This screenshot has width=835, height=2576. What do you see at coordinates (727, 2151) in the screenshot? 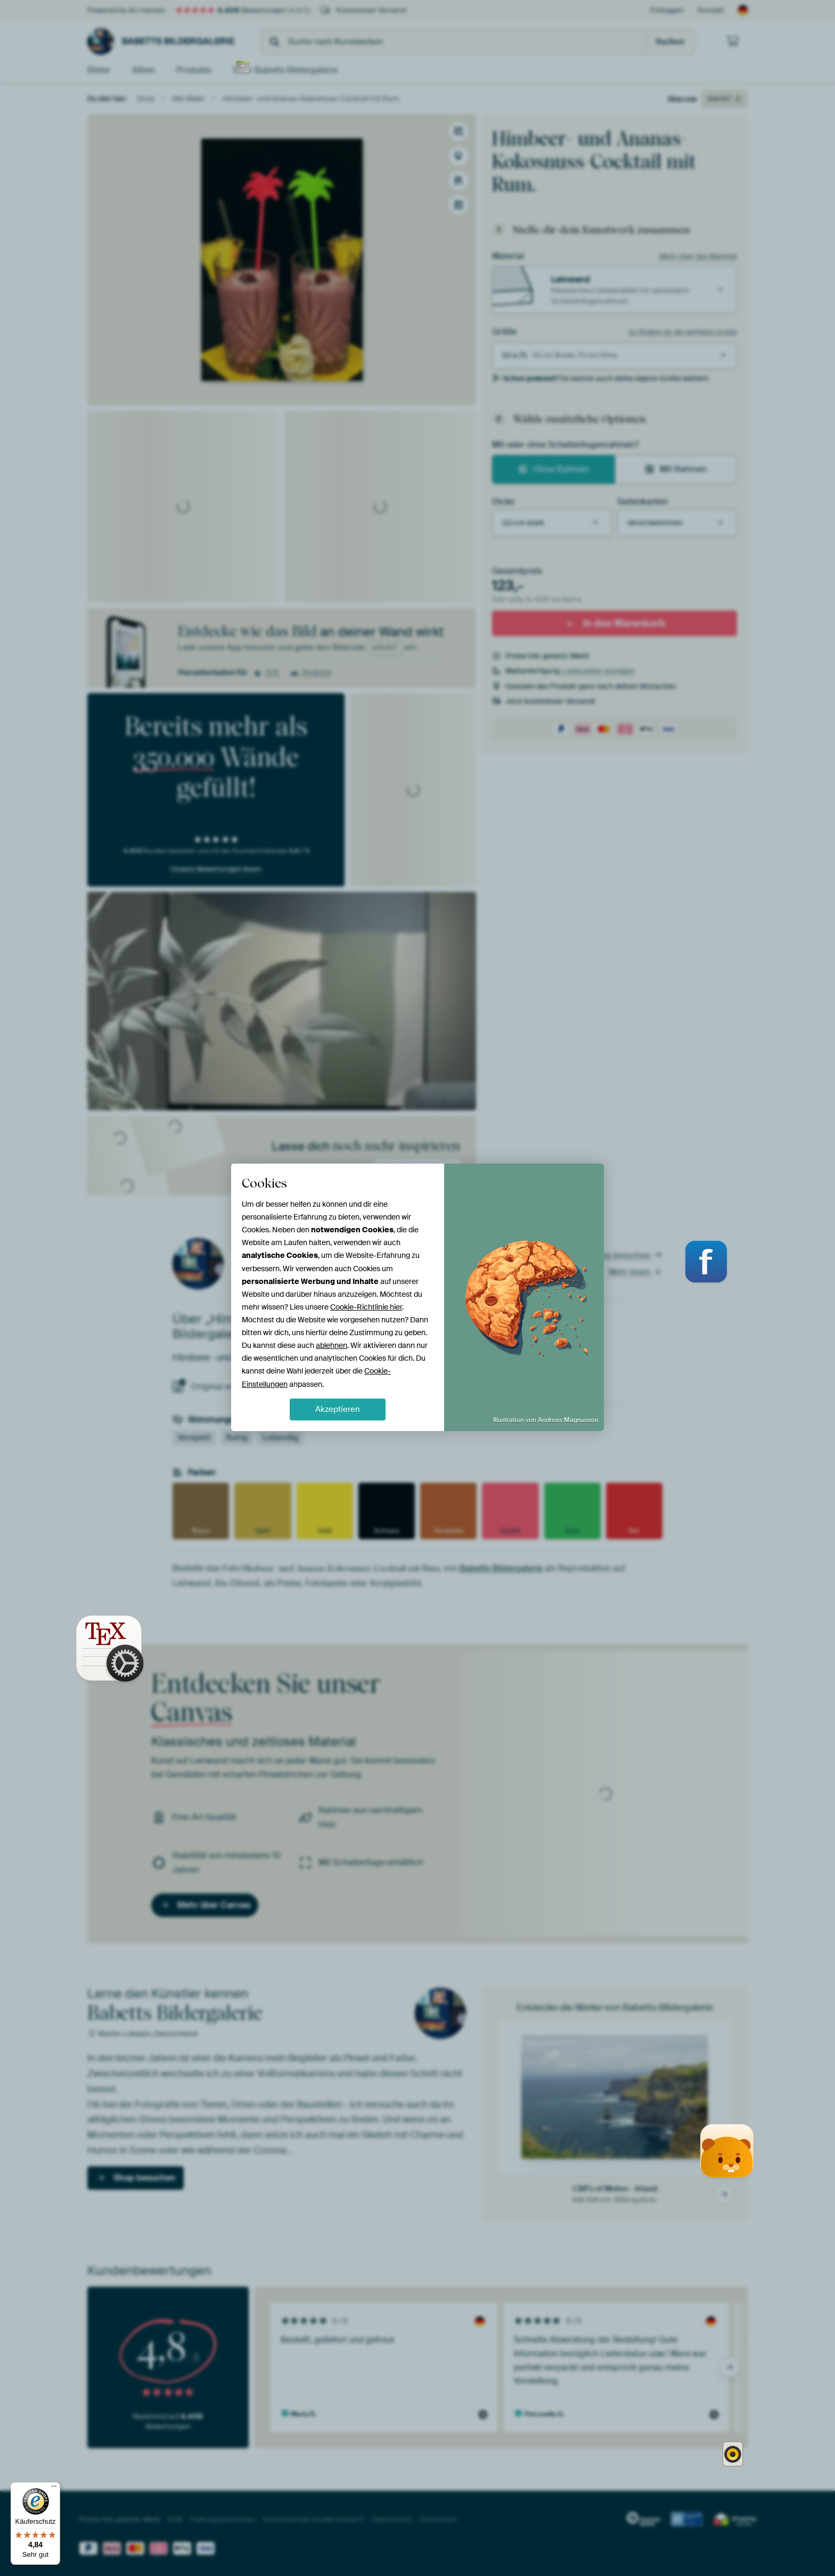
I see `open beaver notes app` at bounding box center [727, 2151].